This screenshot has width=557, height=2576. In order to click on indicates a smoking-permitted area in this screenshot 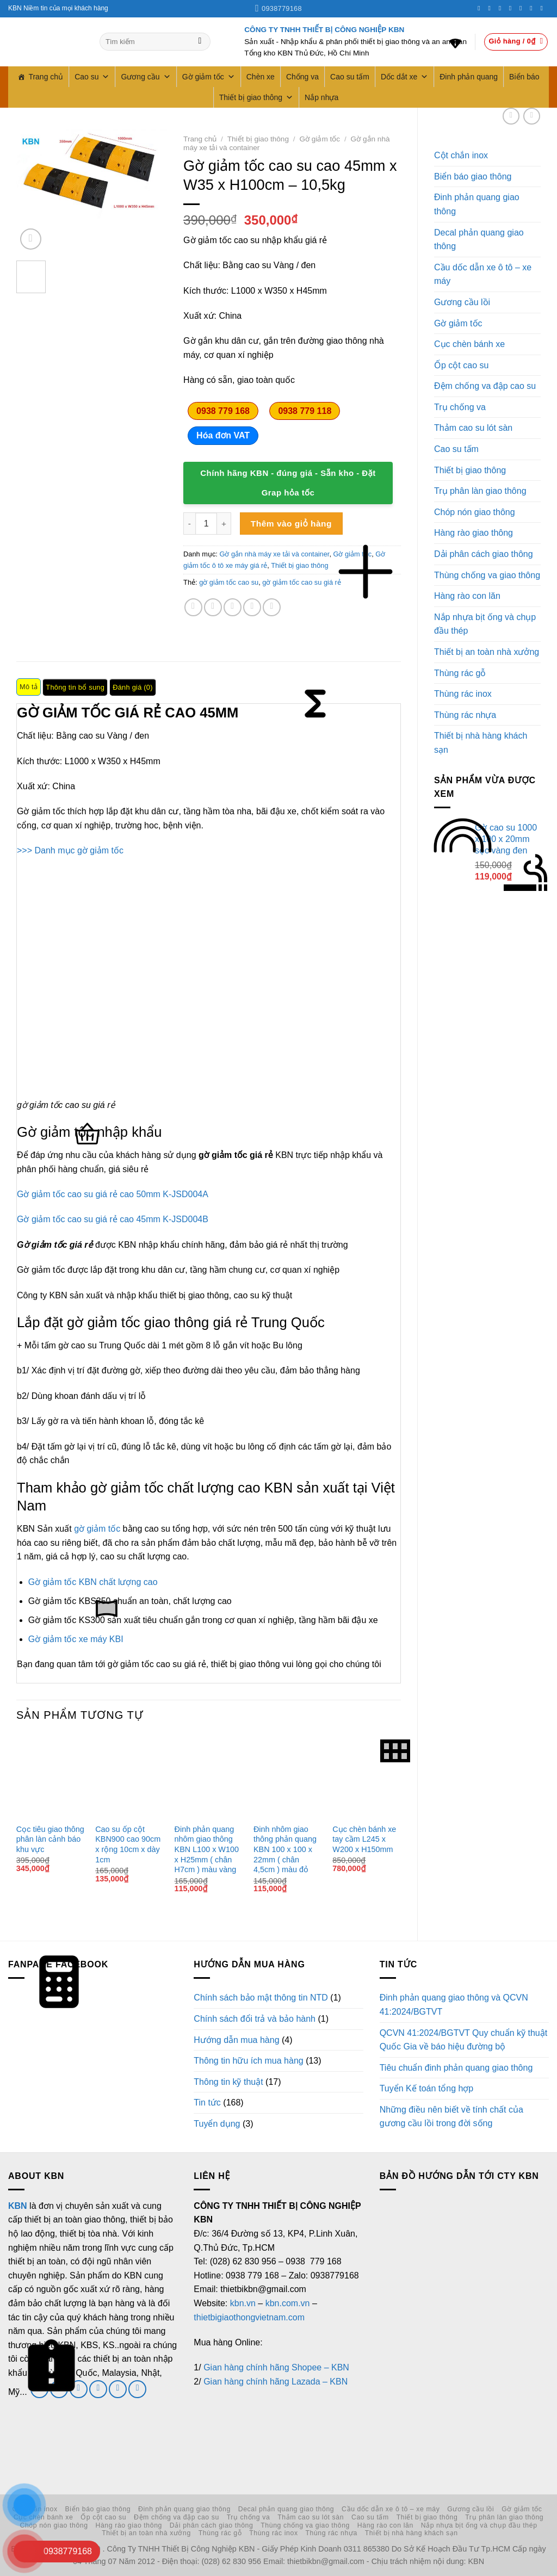, I will do `click(525, 876)`.